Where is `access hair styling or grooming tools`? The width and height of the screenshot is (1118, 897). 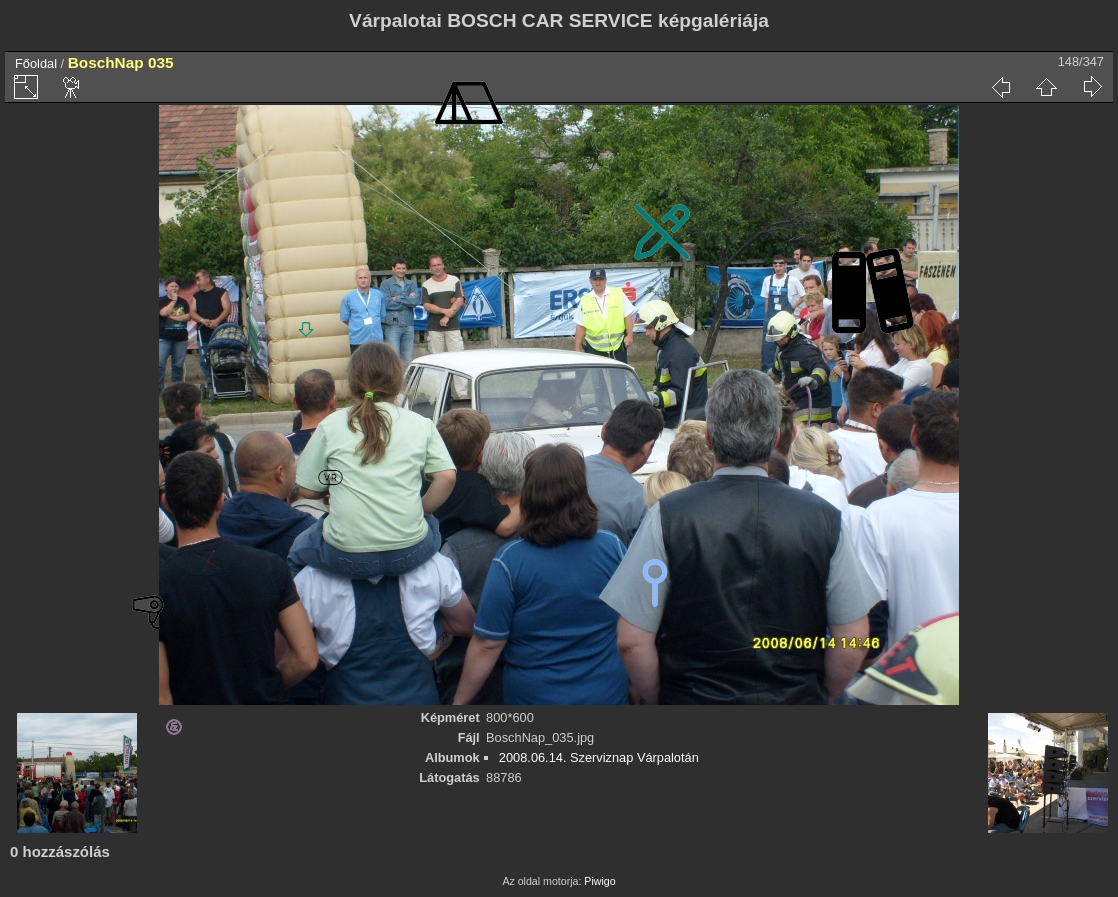 access hair styling or grooming tools is located at coordinates (148, 610).